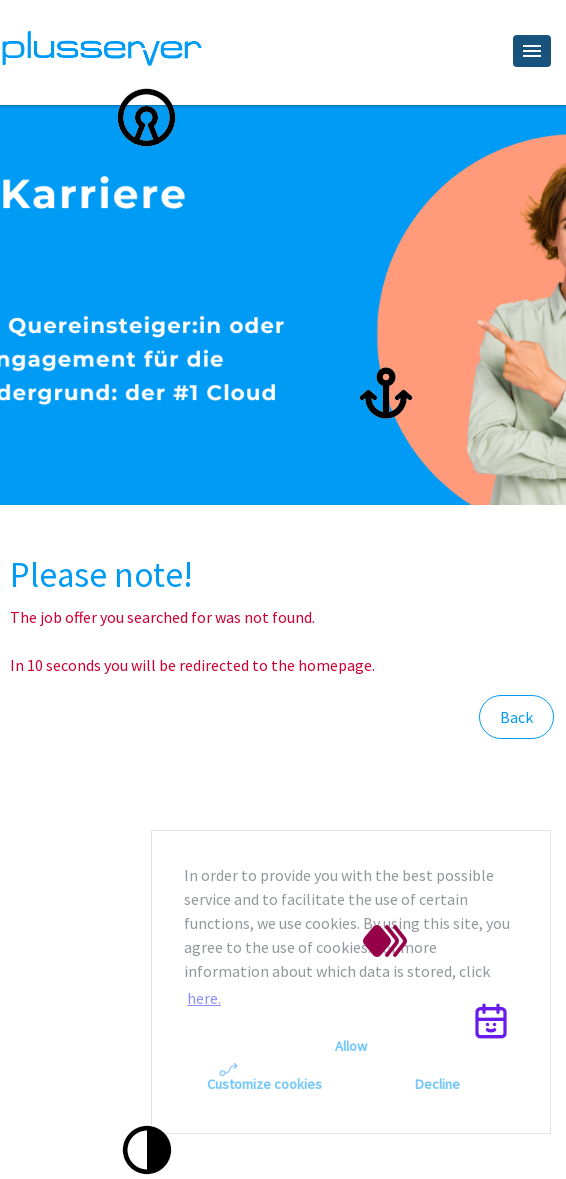  I want to click on indicates a workflow or process flow direction, so click(228, 1069).